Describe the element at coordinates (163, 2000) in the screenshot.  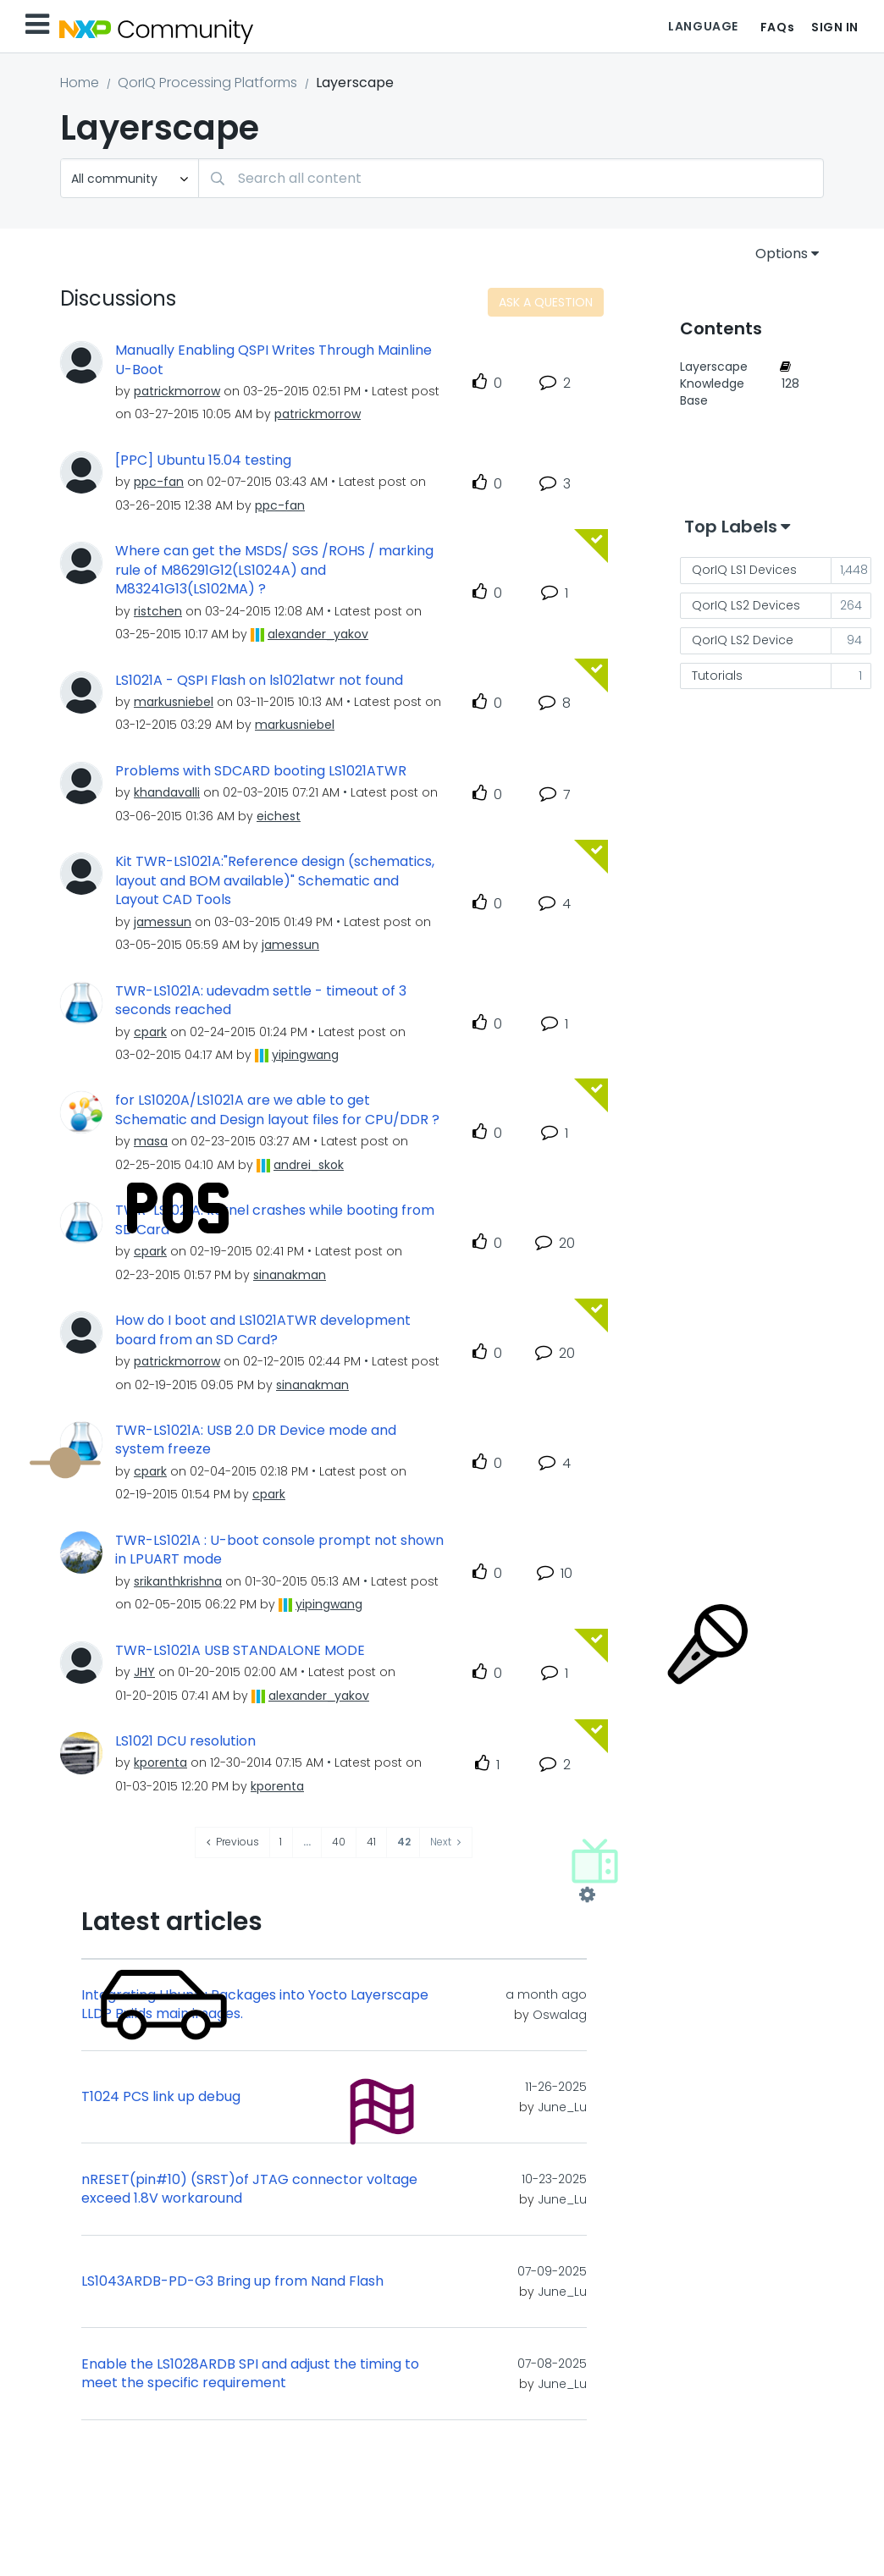
I see `access vehicle or car-related settings` at that location.